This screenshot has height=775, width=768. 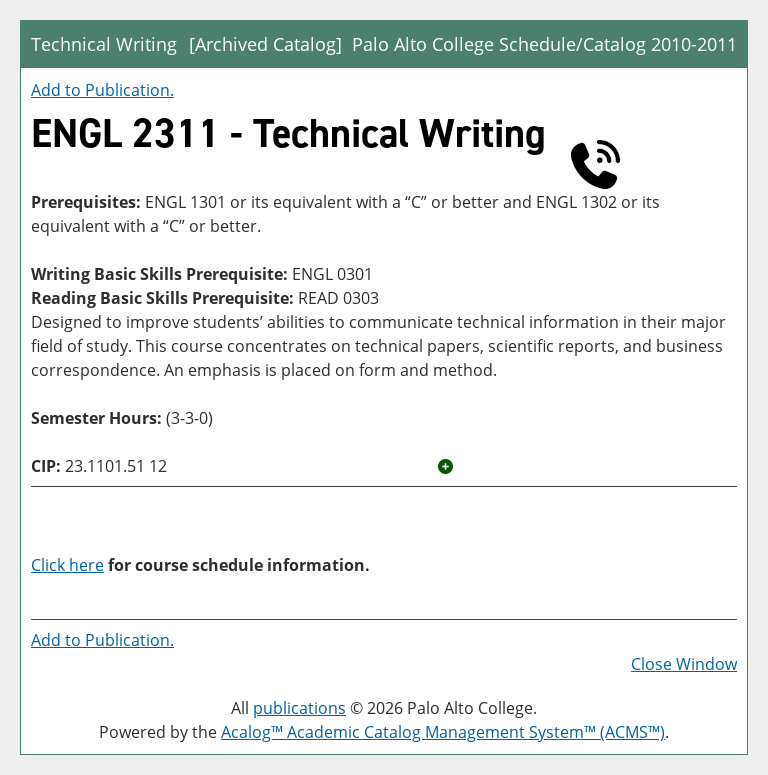 I want to click on add a new item, so click(x=445, y=466).